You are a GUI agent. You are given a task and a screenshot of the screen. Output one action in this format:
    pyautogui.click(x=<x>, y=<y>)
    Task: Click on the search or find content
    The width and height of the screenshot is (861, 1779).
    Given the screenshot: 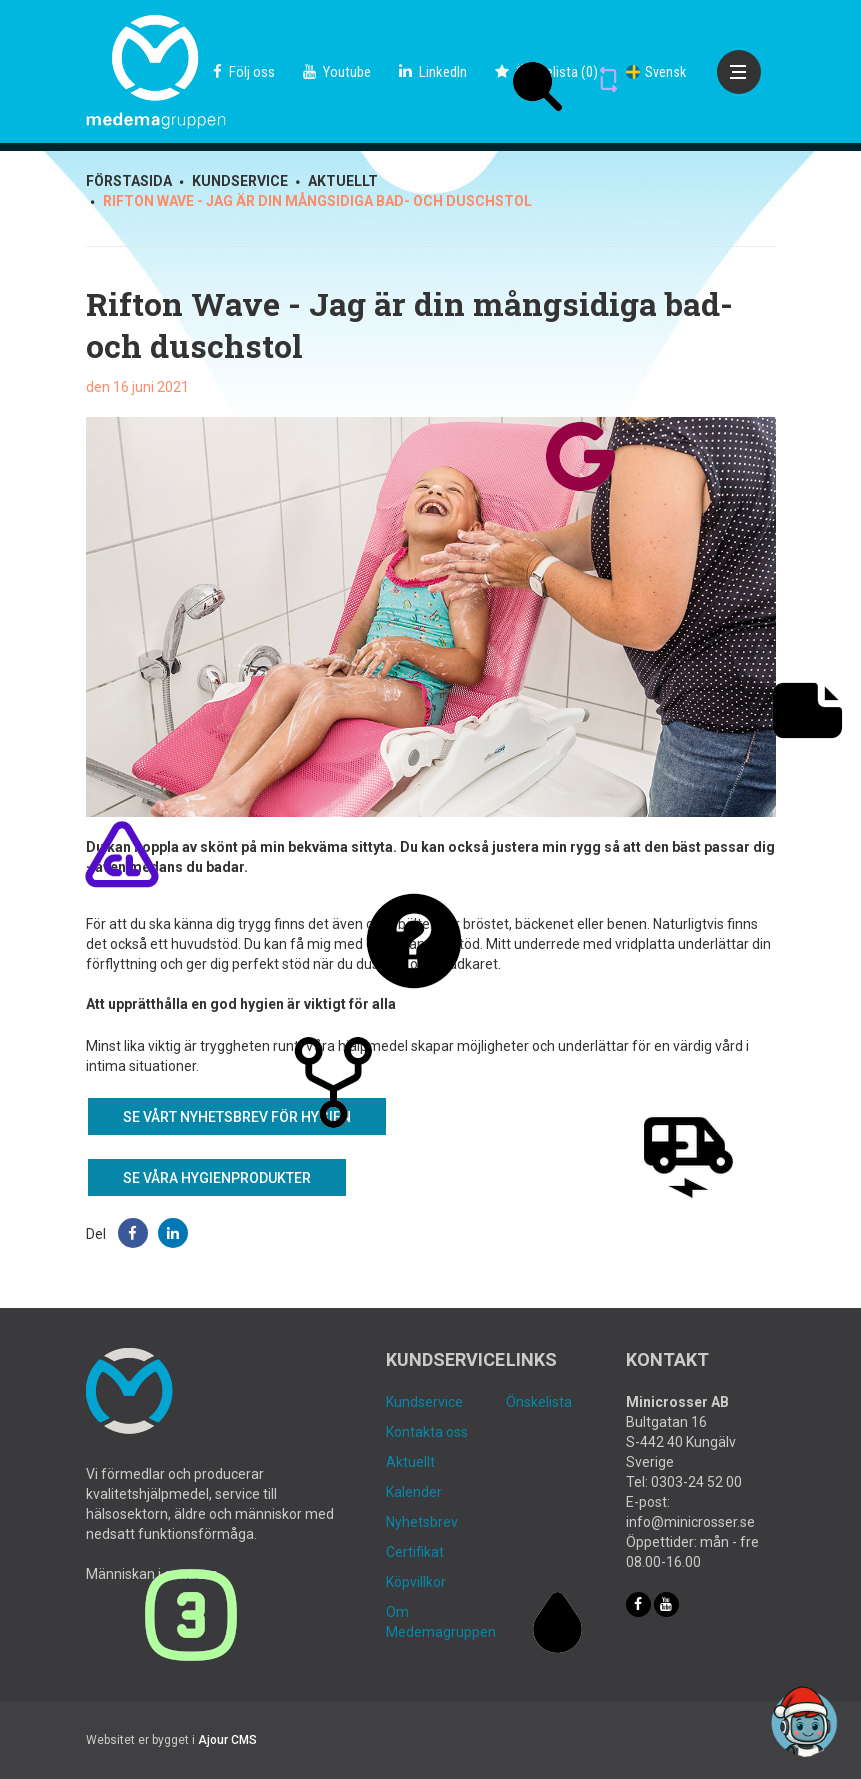 What is the action you would take?
    pyautogui.click(x=537, y=86)
    